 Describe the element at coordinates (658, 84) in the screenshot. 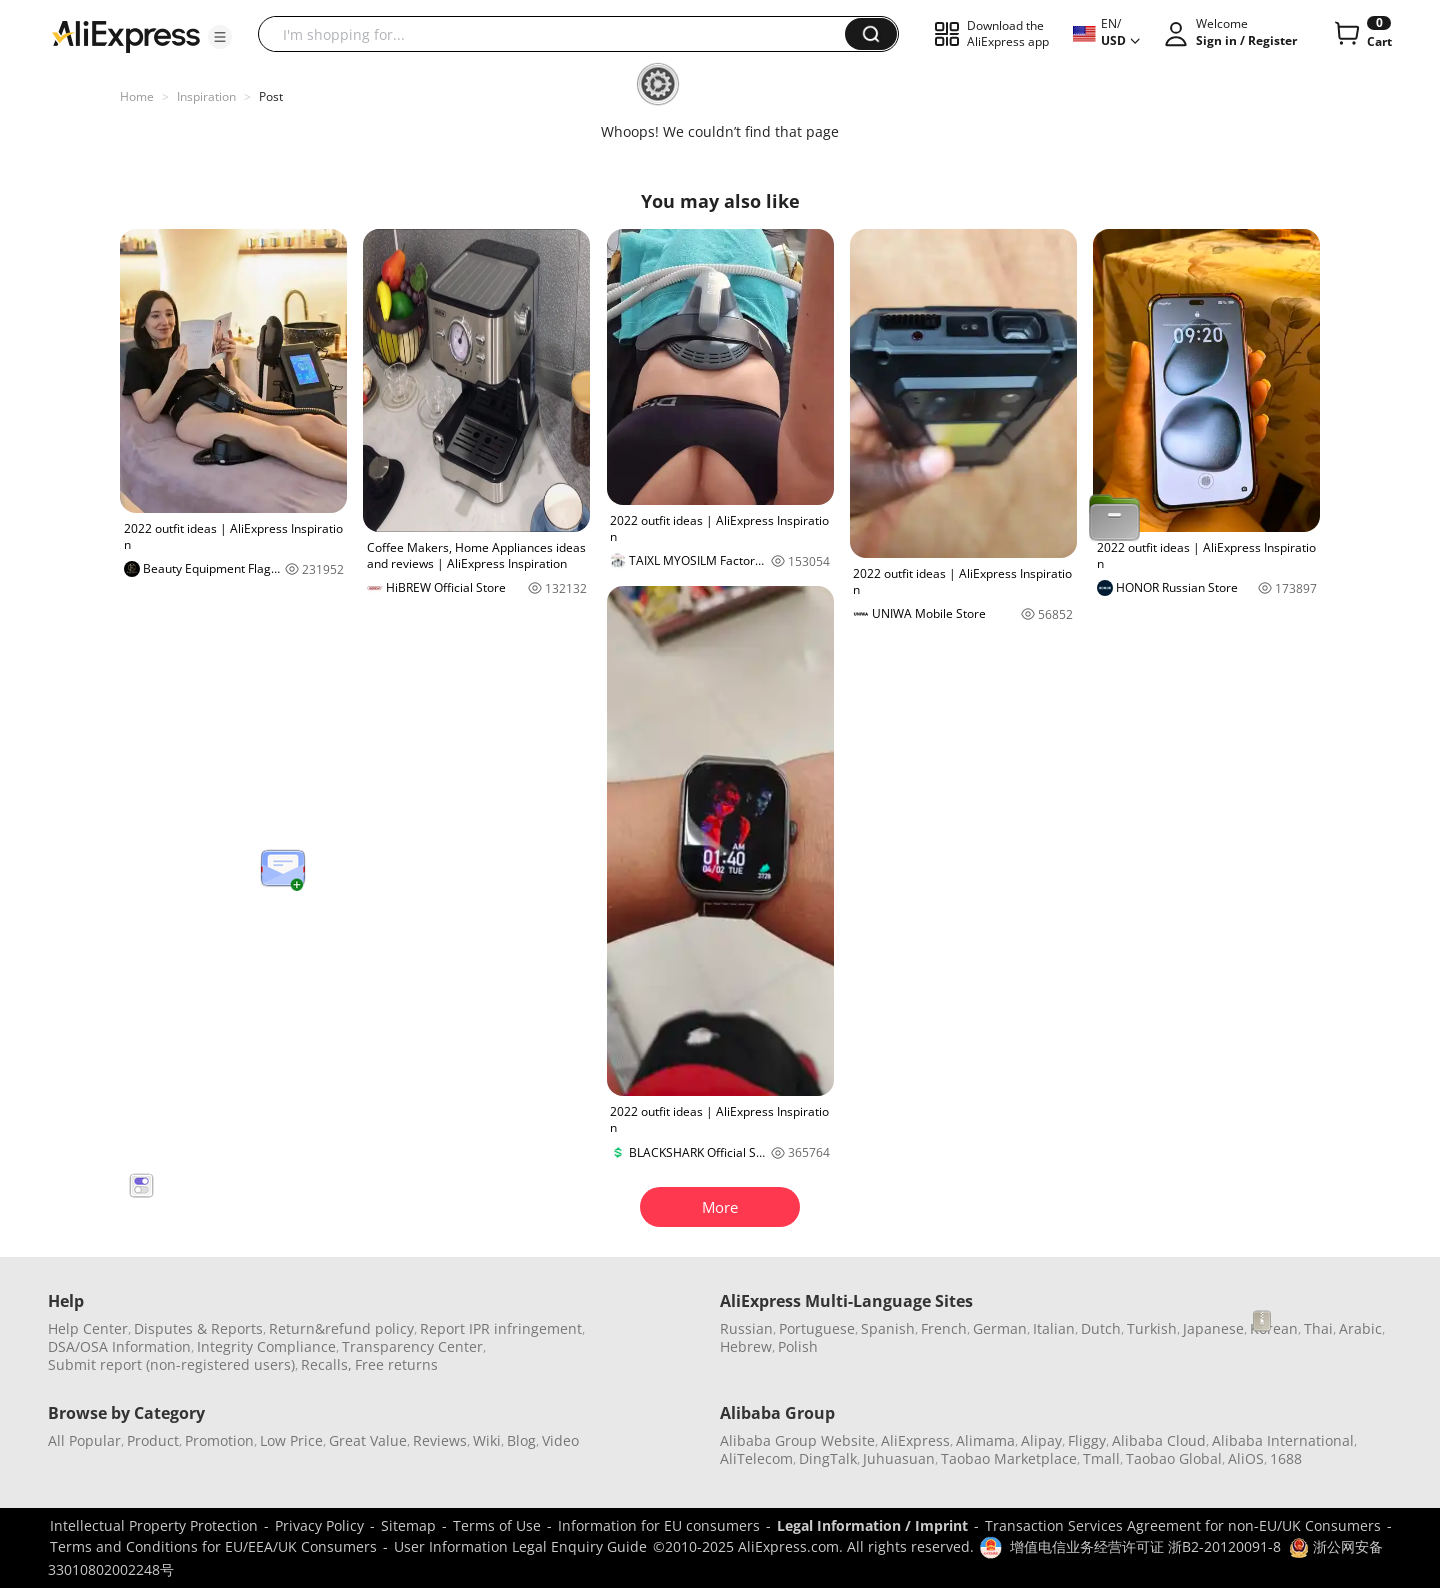

I see `open system preferences` at that location.